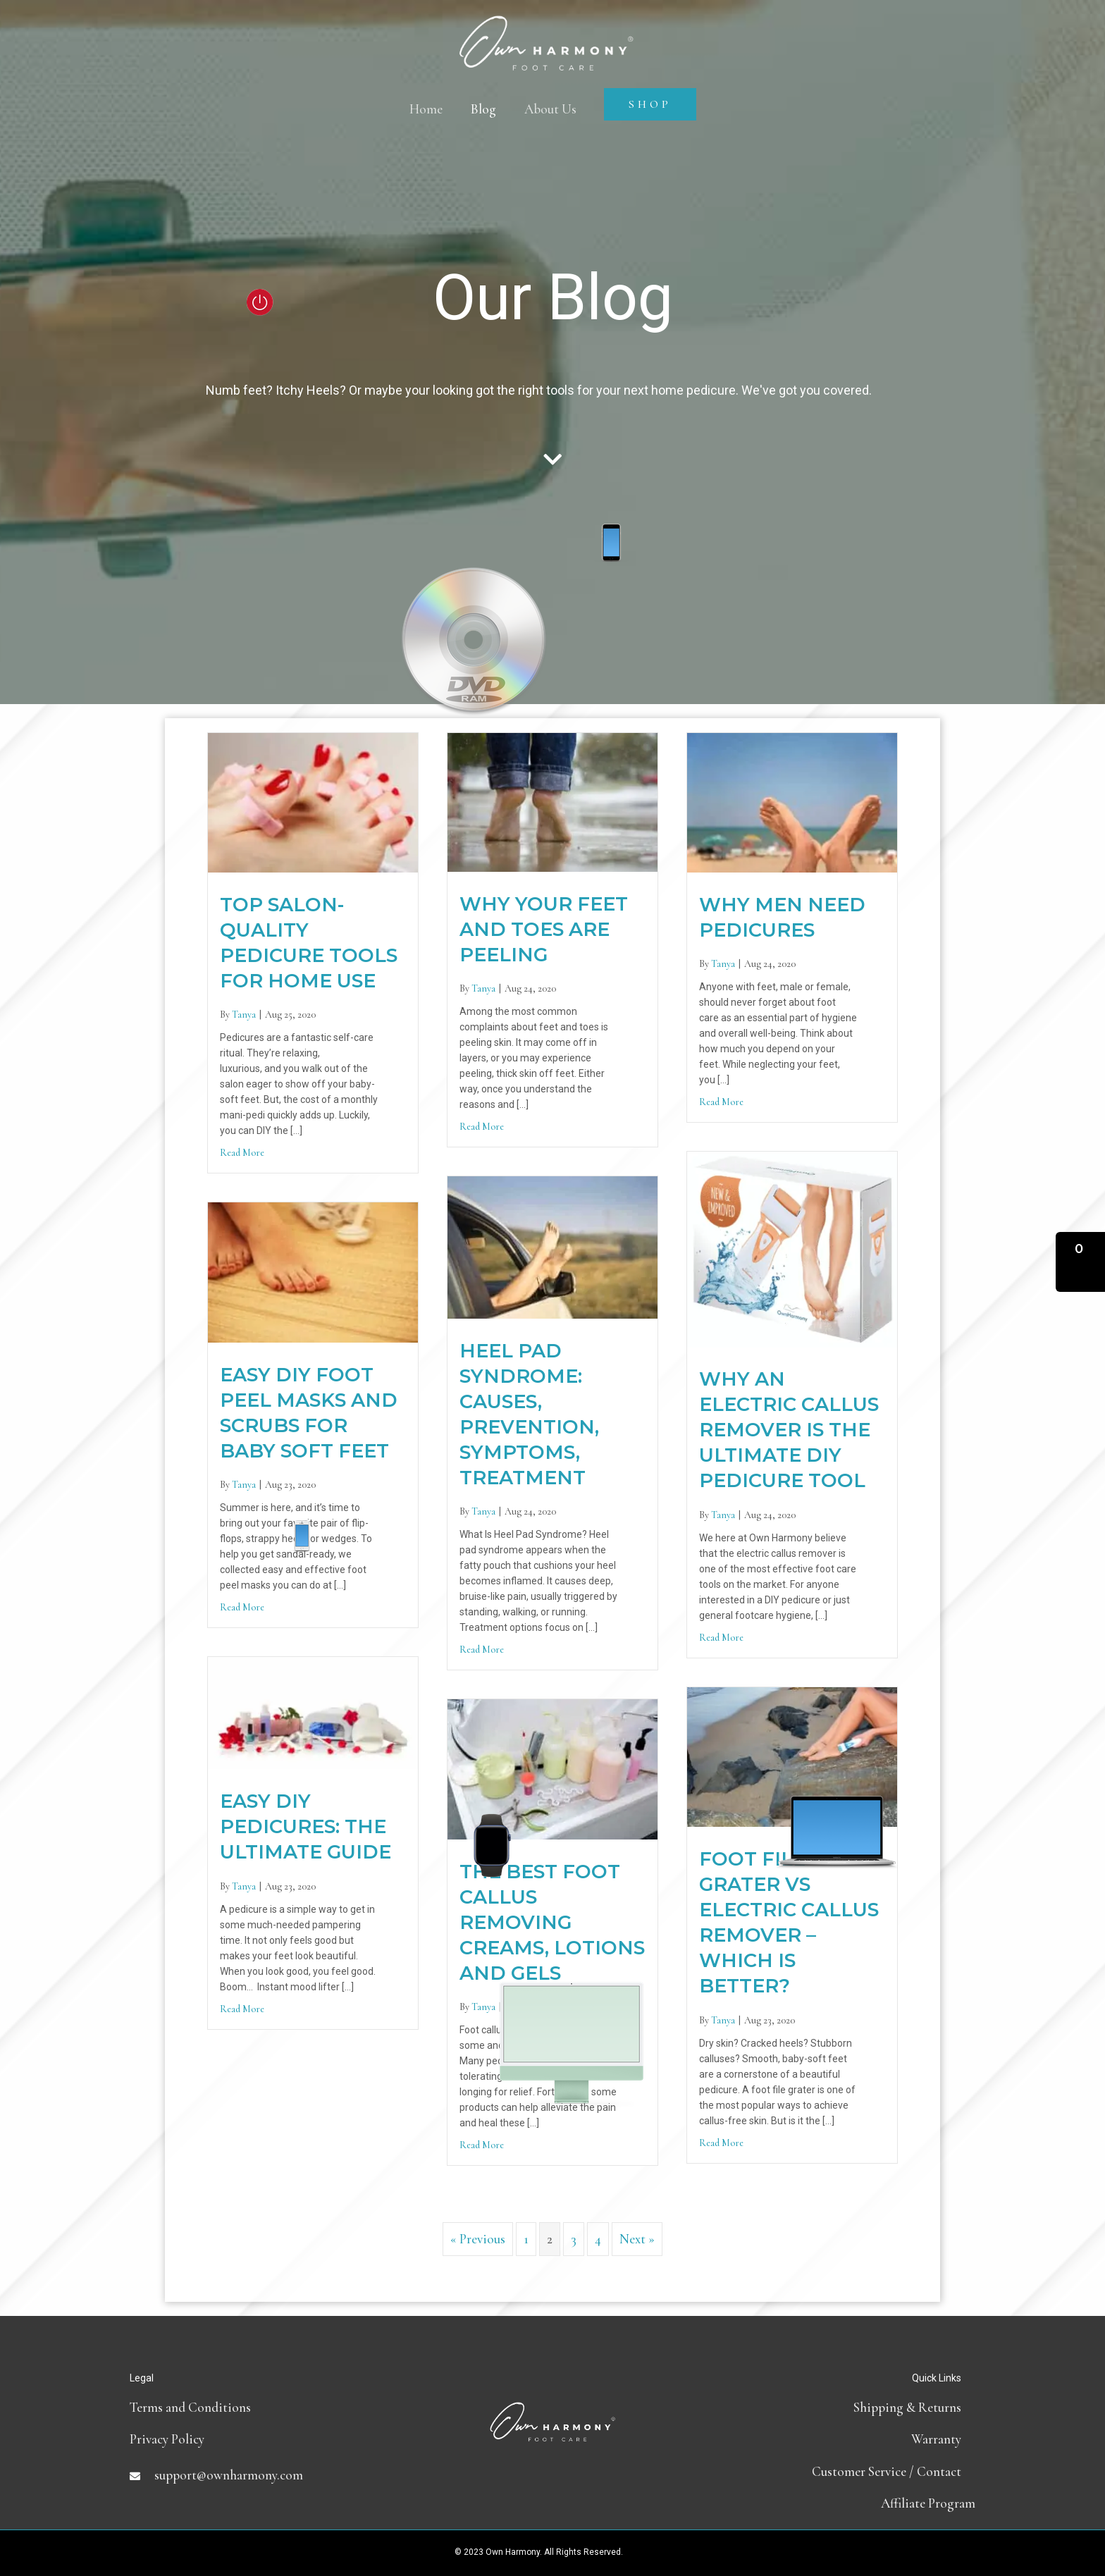 The width and height of the screenshot is (1105, 2576). Describe the element at coordinates (837, 1826) in the screenshot. I see `macbook pro device icon` at that location.